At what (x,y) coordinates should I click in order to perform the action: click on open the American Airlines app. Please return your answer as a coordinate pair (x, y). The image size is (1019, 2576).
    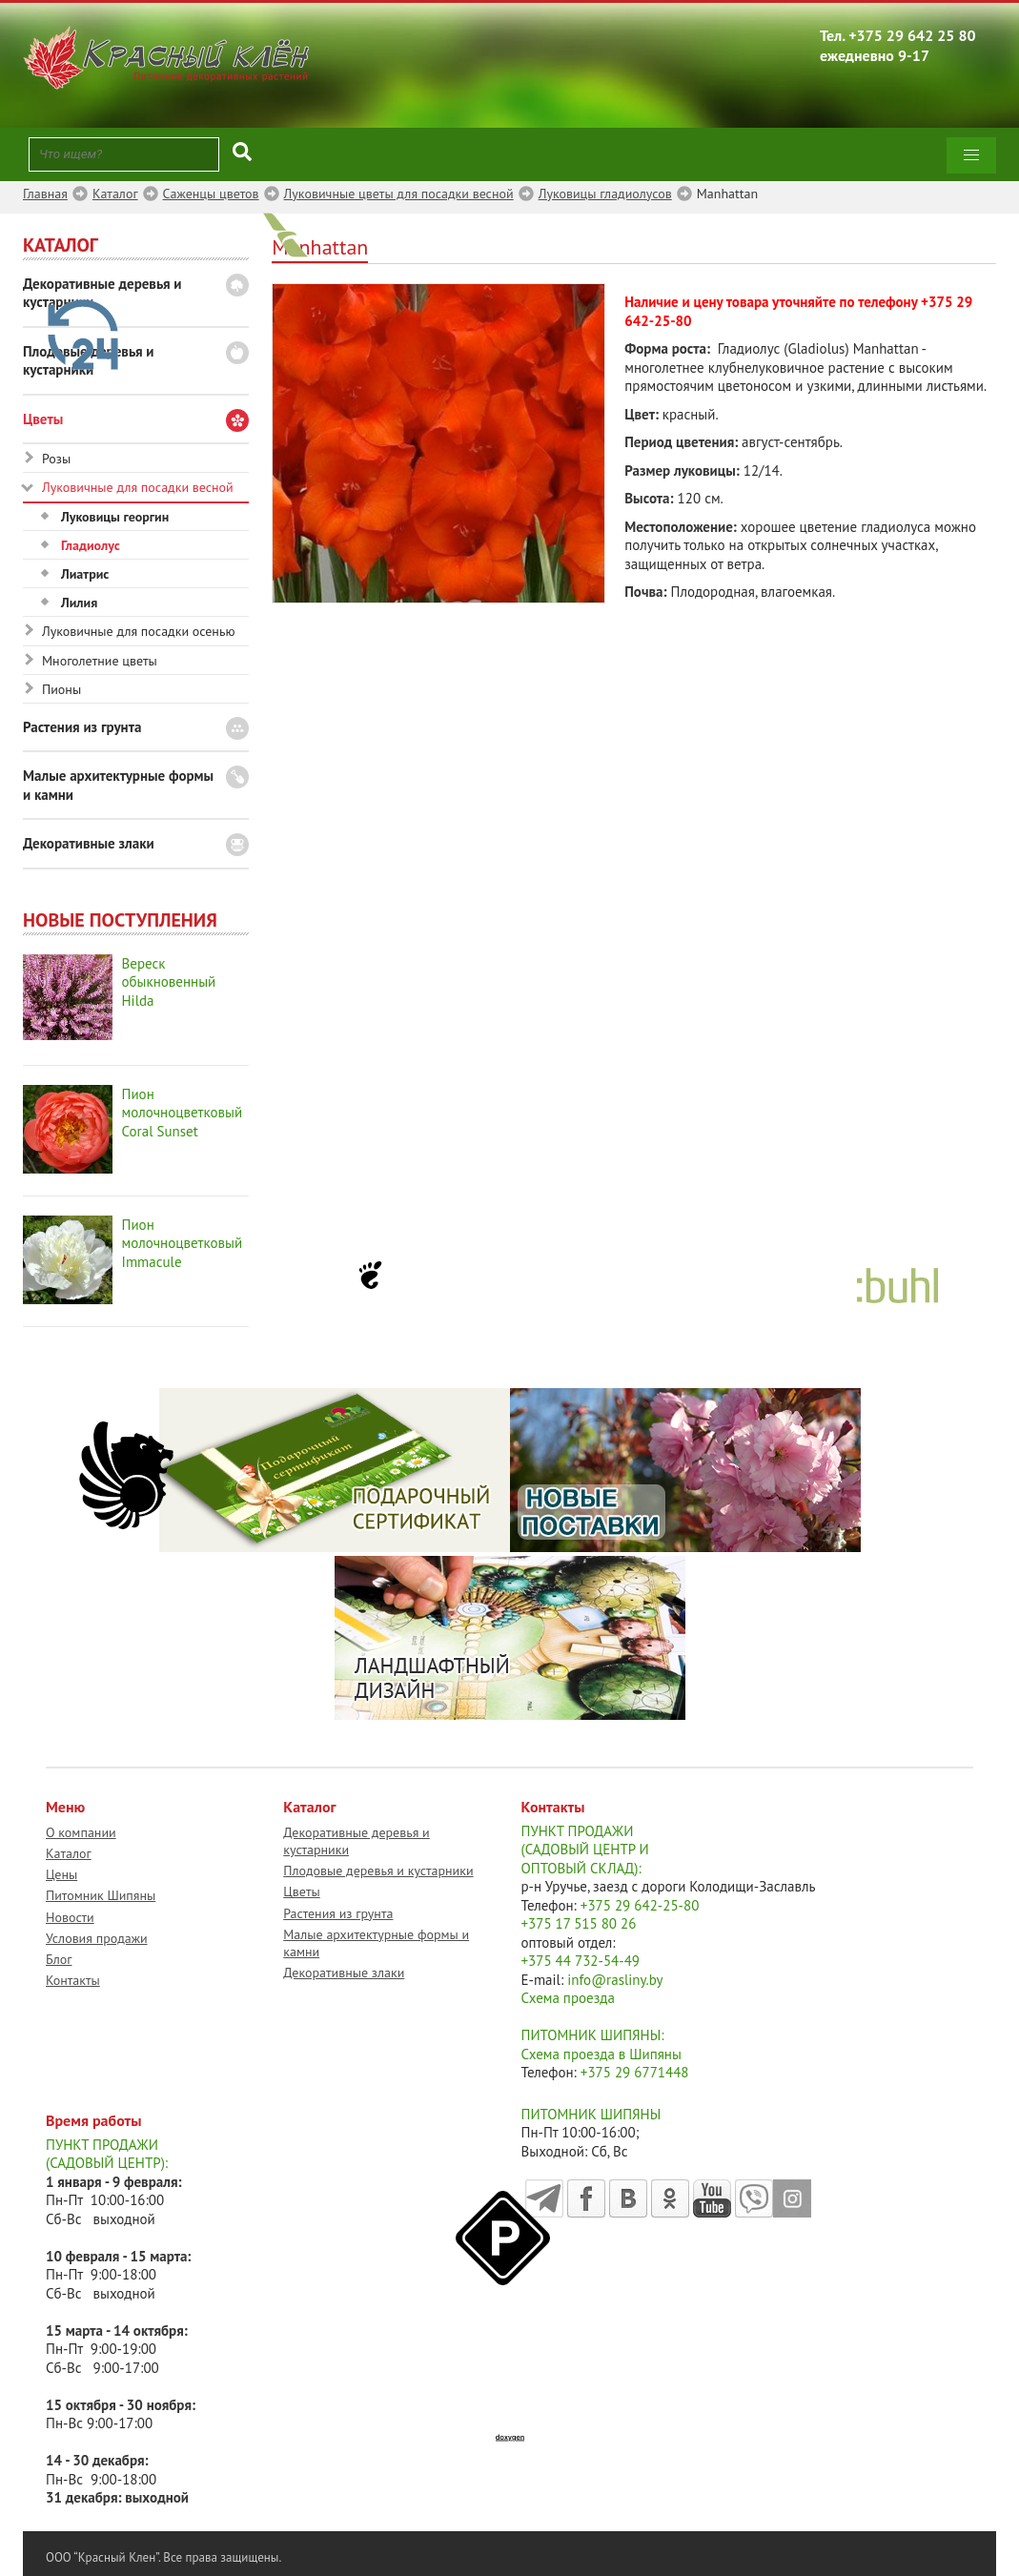
    Looking at the image, I should click on (285, 235).